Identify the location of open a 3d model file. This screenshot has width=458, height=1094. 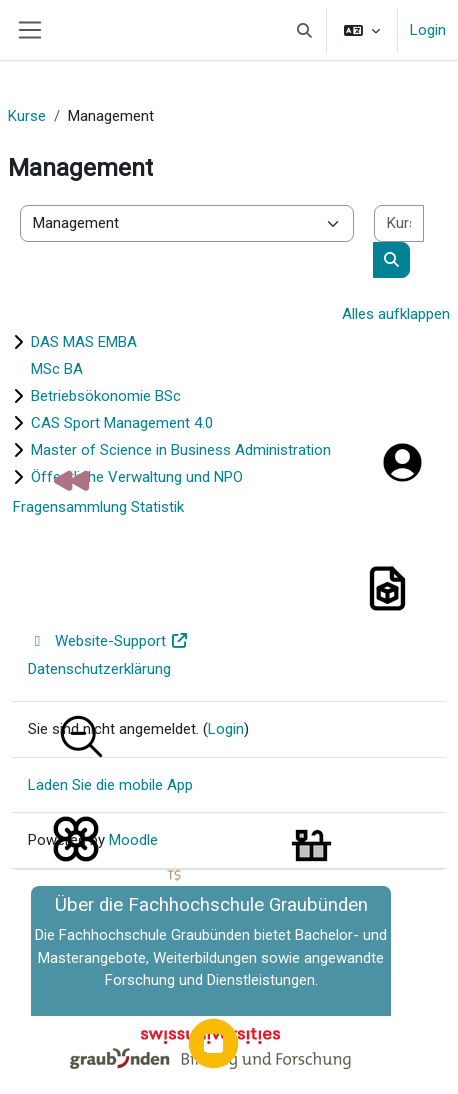
(387, 588).